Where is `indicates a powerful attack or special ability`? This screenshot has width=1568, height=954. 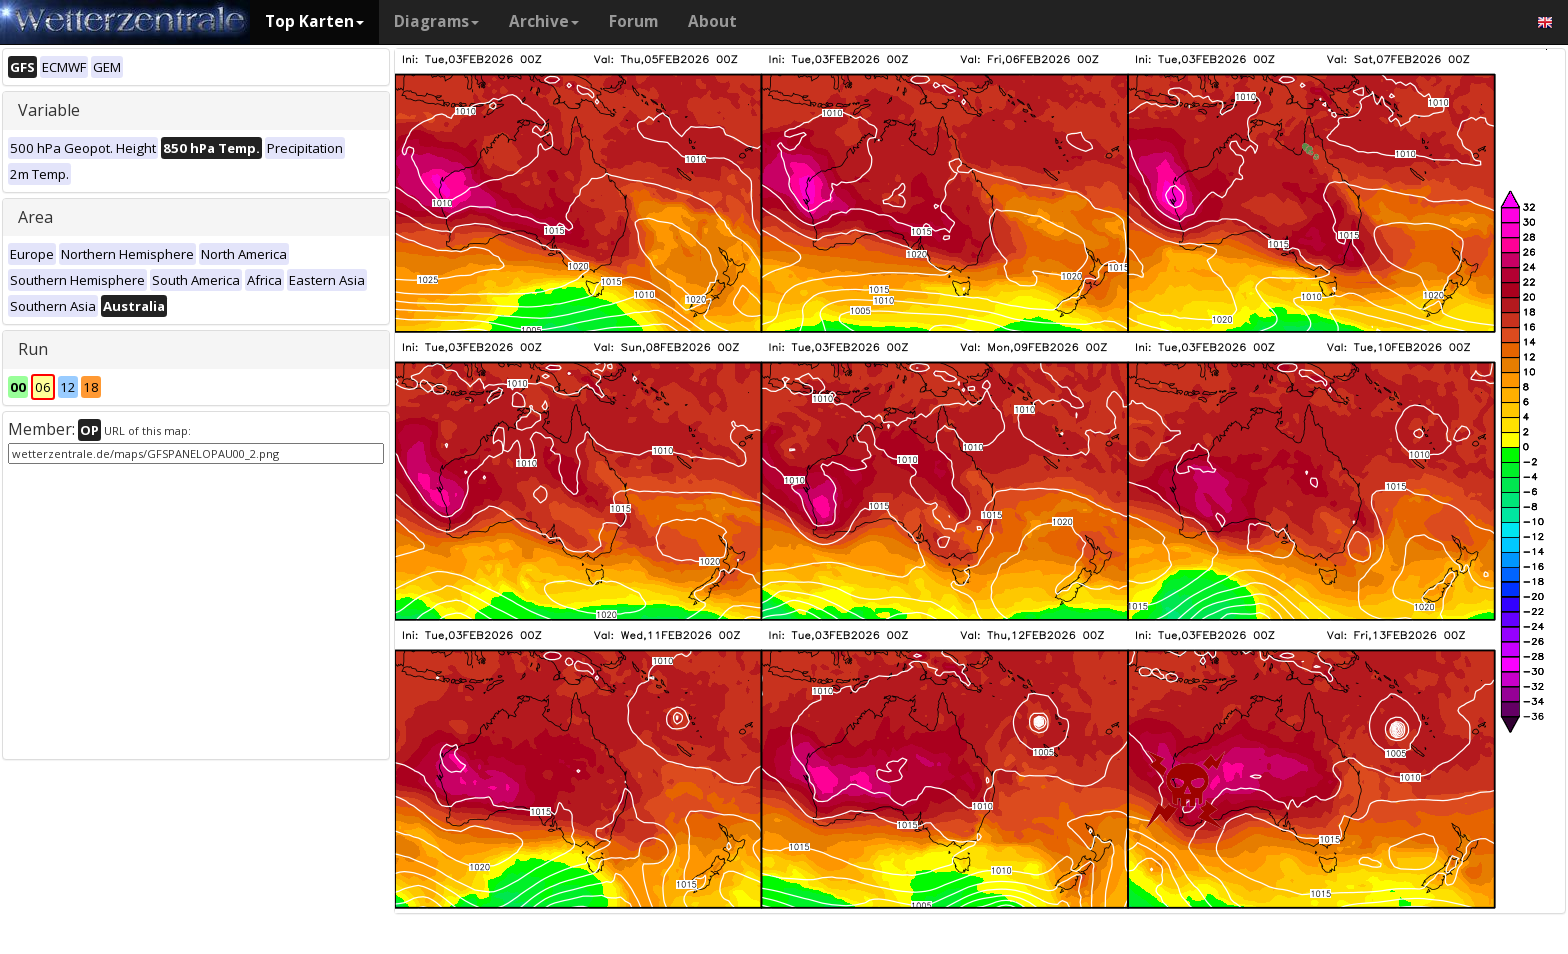
indicates a powerful attack or special ability is located at coordinates (1185, 790).